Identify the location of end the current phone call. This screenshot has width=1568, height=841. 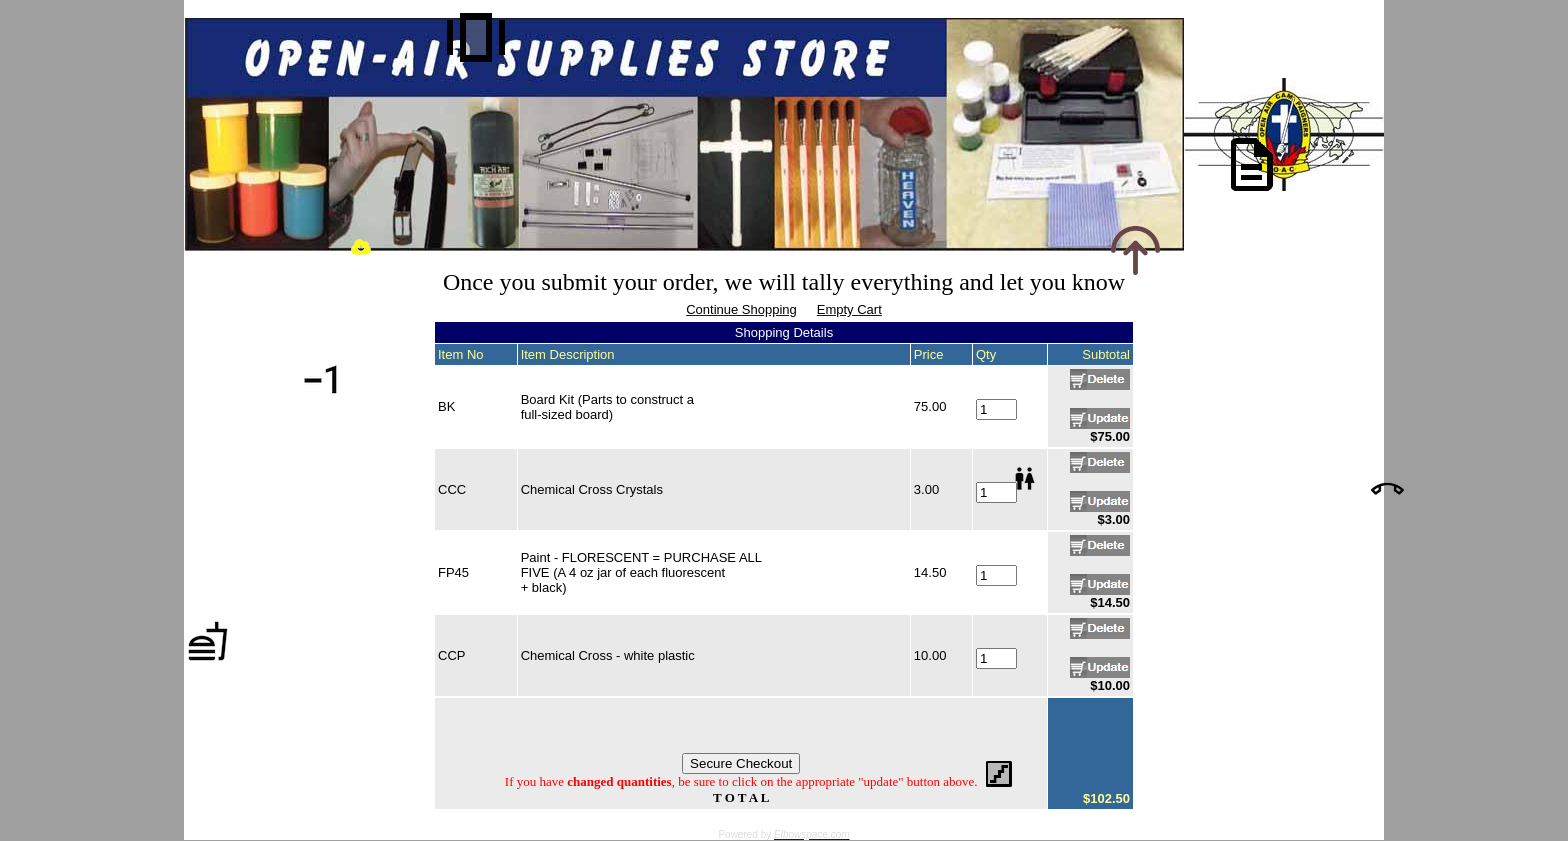
(1387, 489).